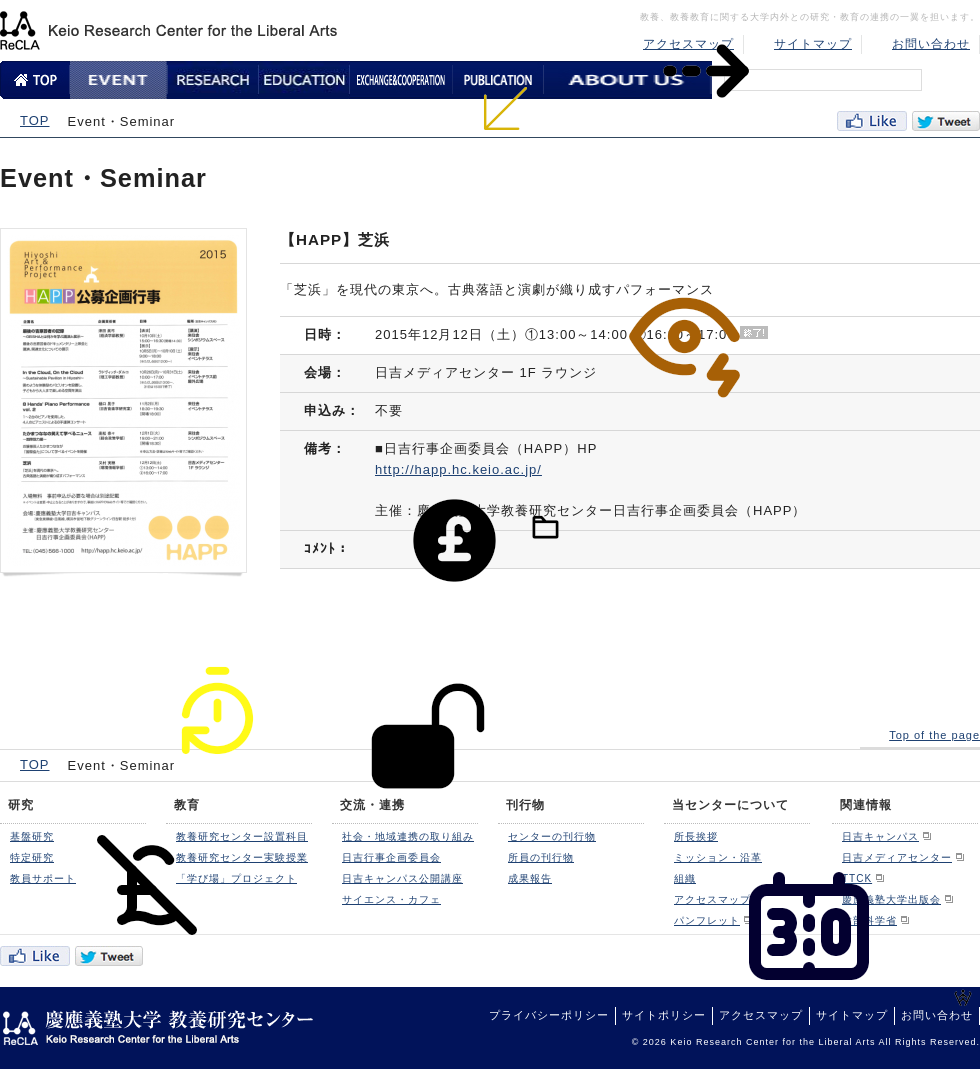 This screenshot has width=980, height=1069. What do you see at coordinates (963, 998) in the screenshot?
I see `access ski jumping sports content` at bounding box center [963, 998].